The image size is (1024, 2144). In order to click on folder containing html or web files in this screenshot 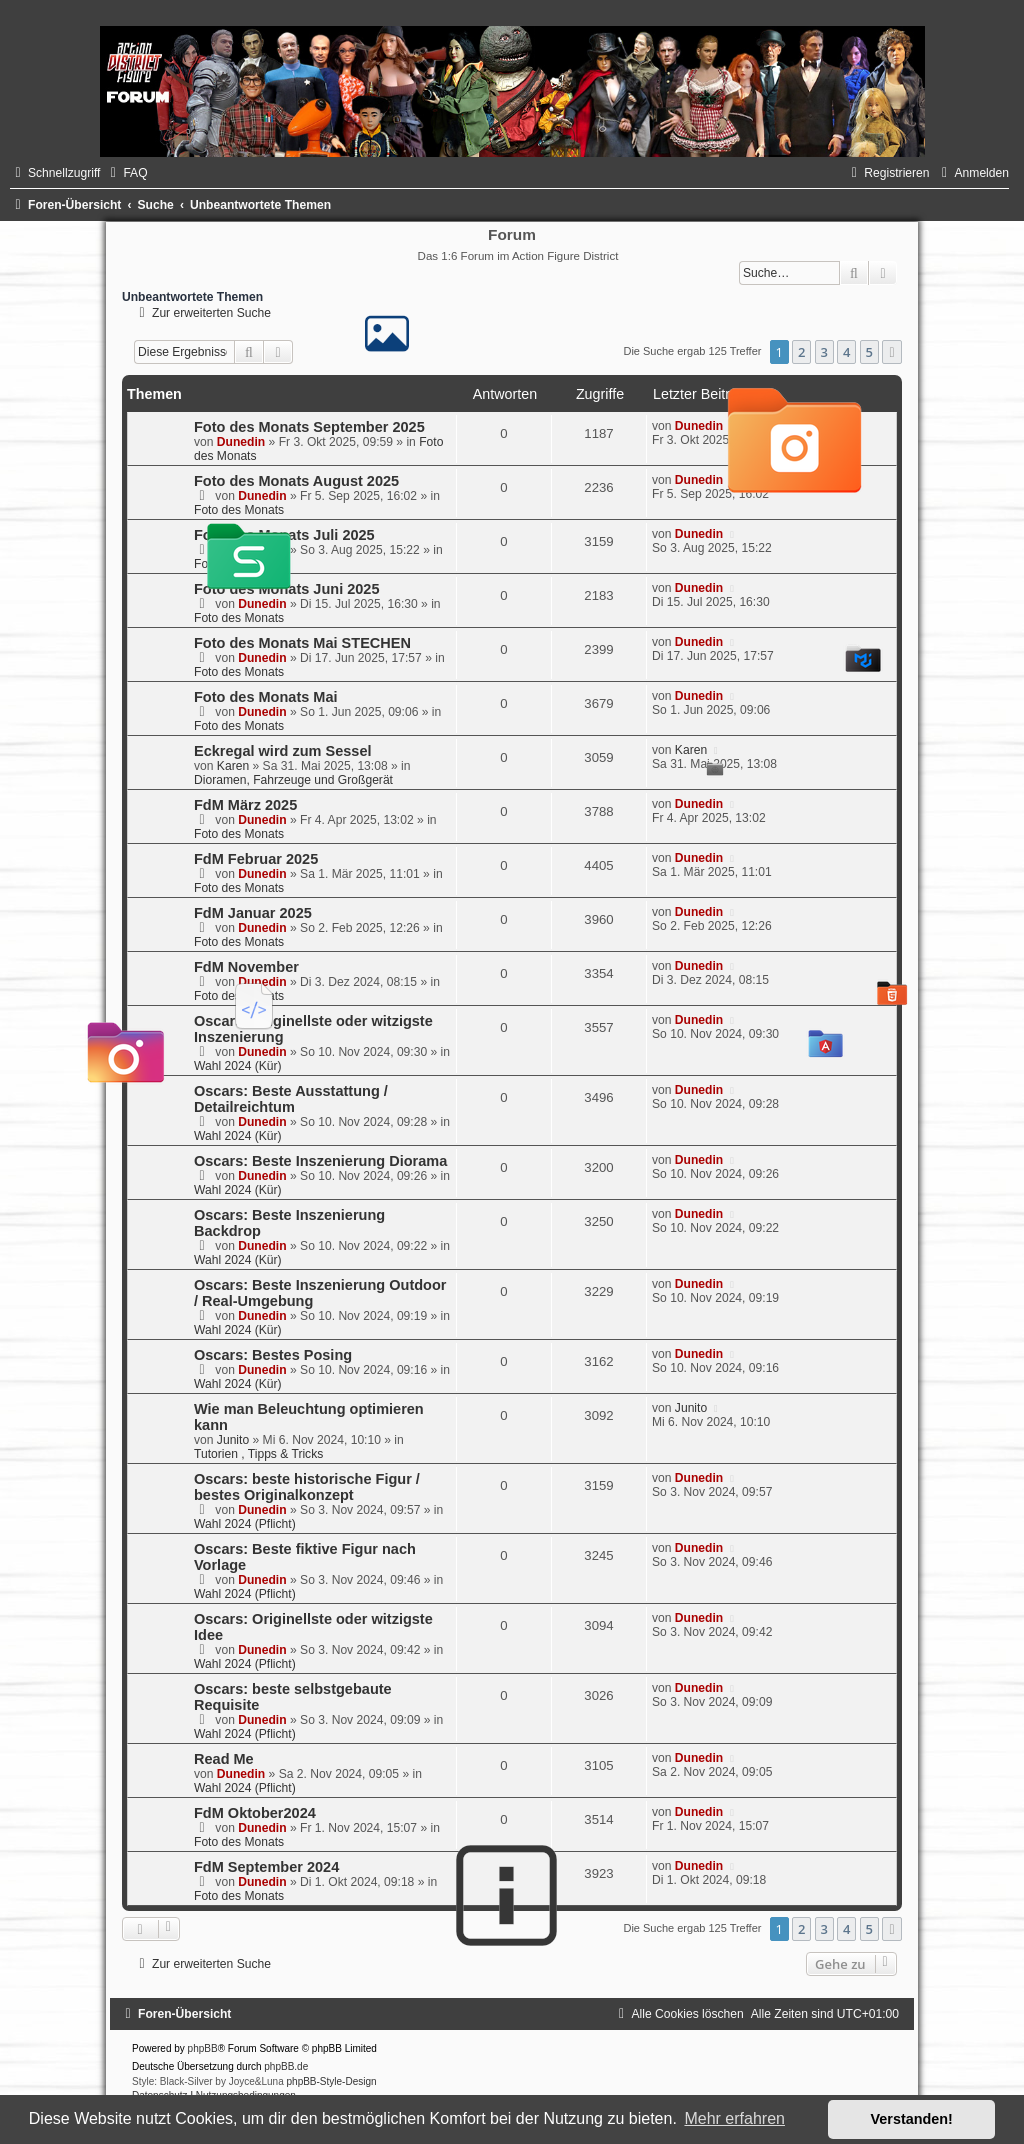, I will do `click(715, 769)`.